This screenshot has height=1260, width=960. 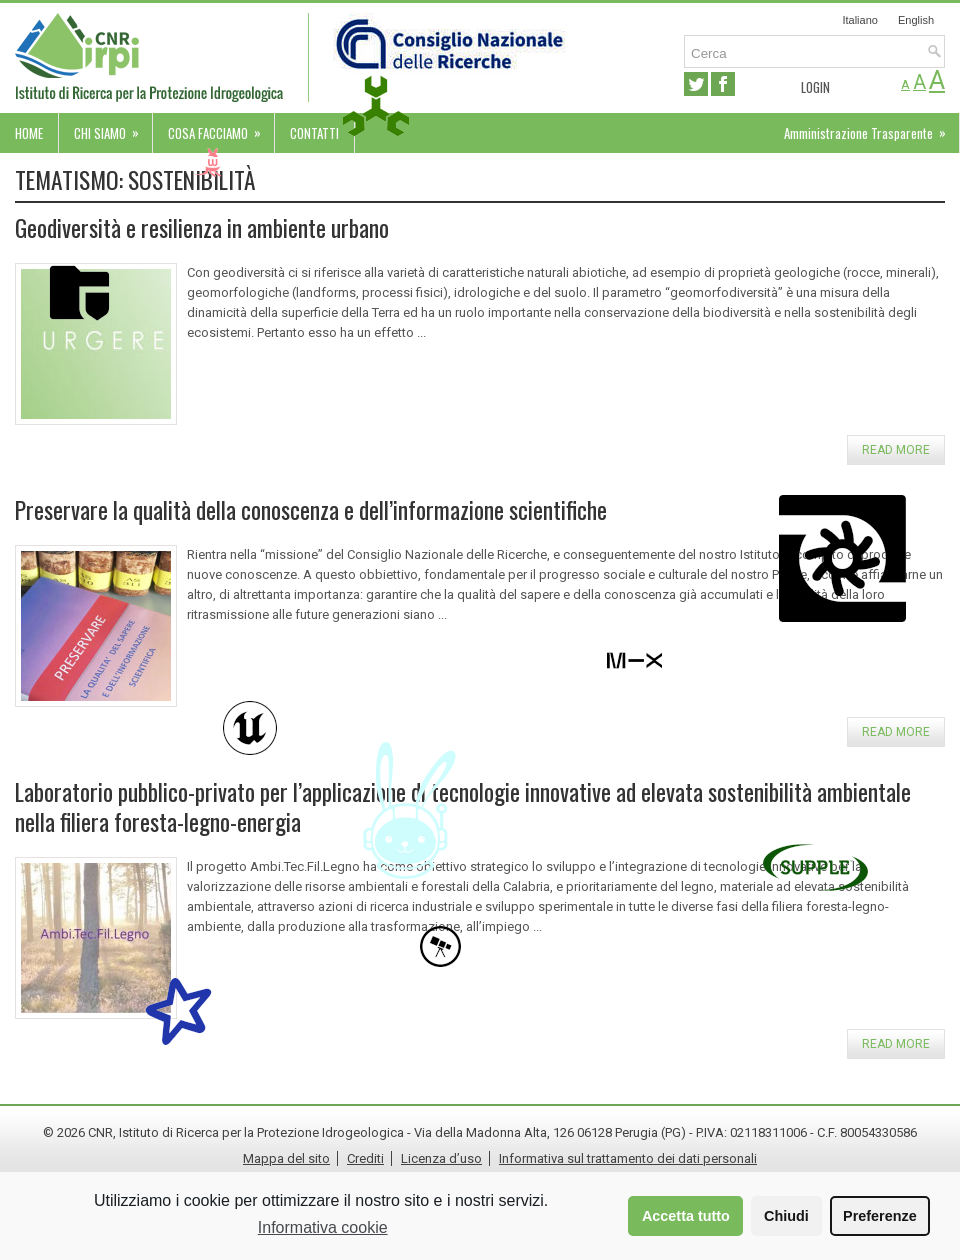 I want to click on turbo build system logo, so click(x=842, y=558).